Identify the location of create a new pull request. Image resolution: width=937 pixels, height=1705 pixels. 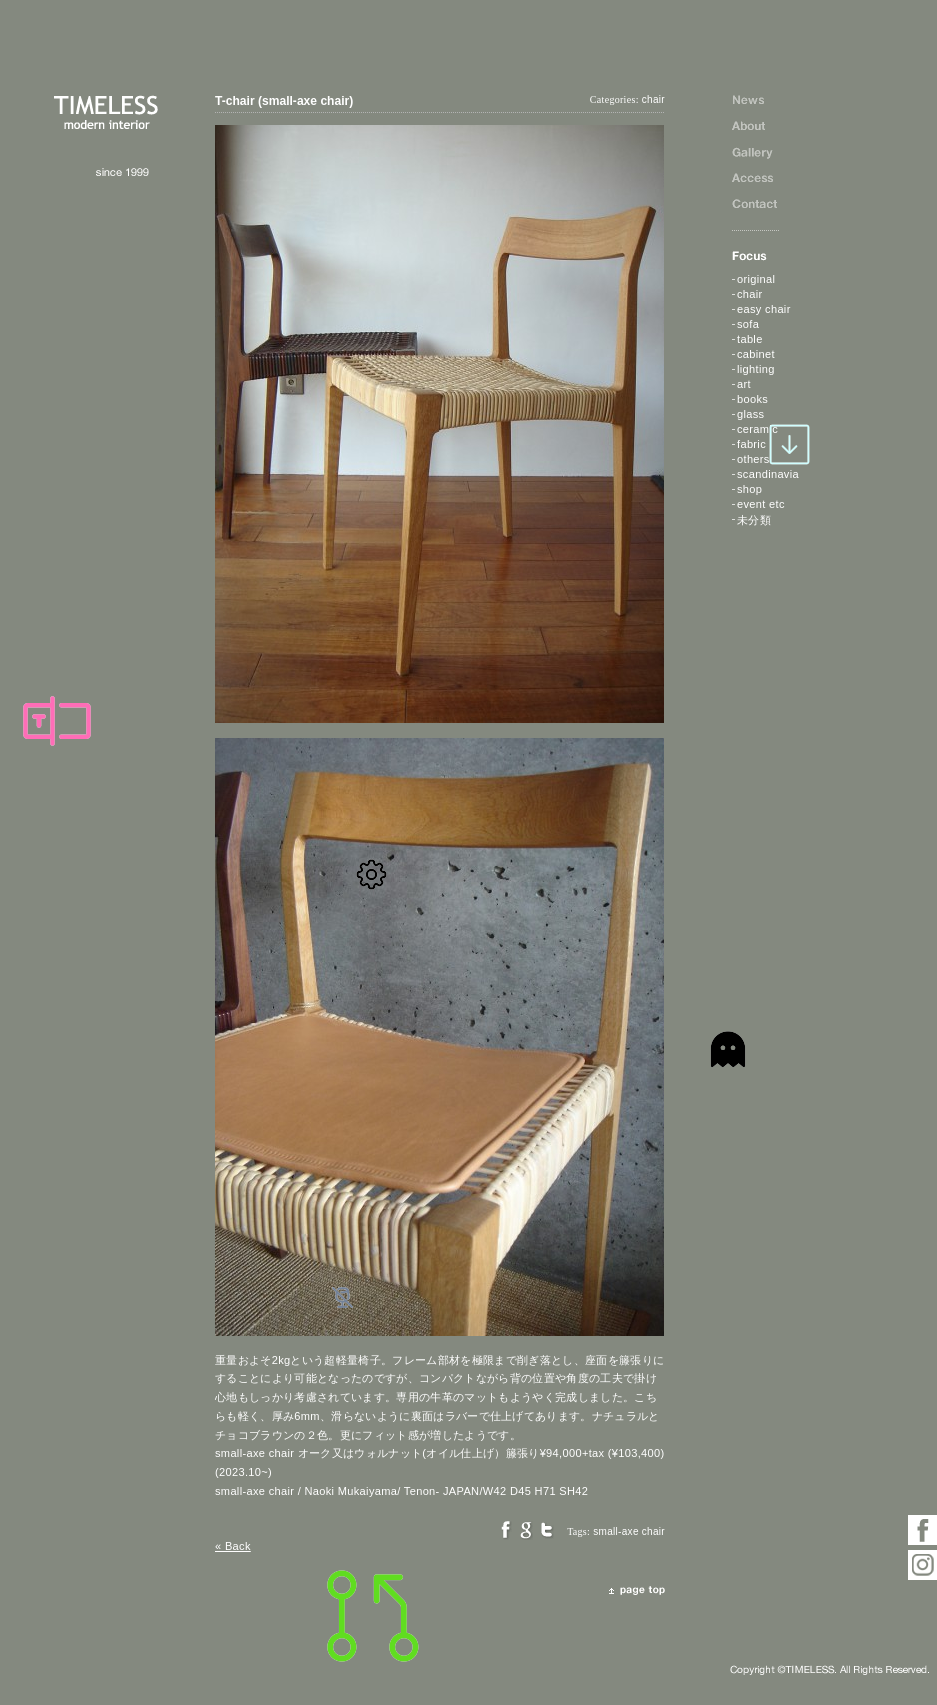
(369, 1616).